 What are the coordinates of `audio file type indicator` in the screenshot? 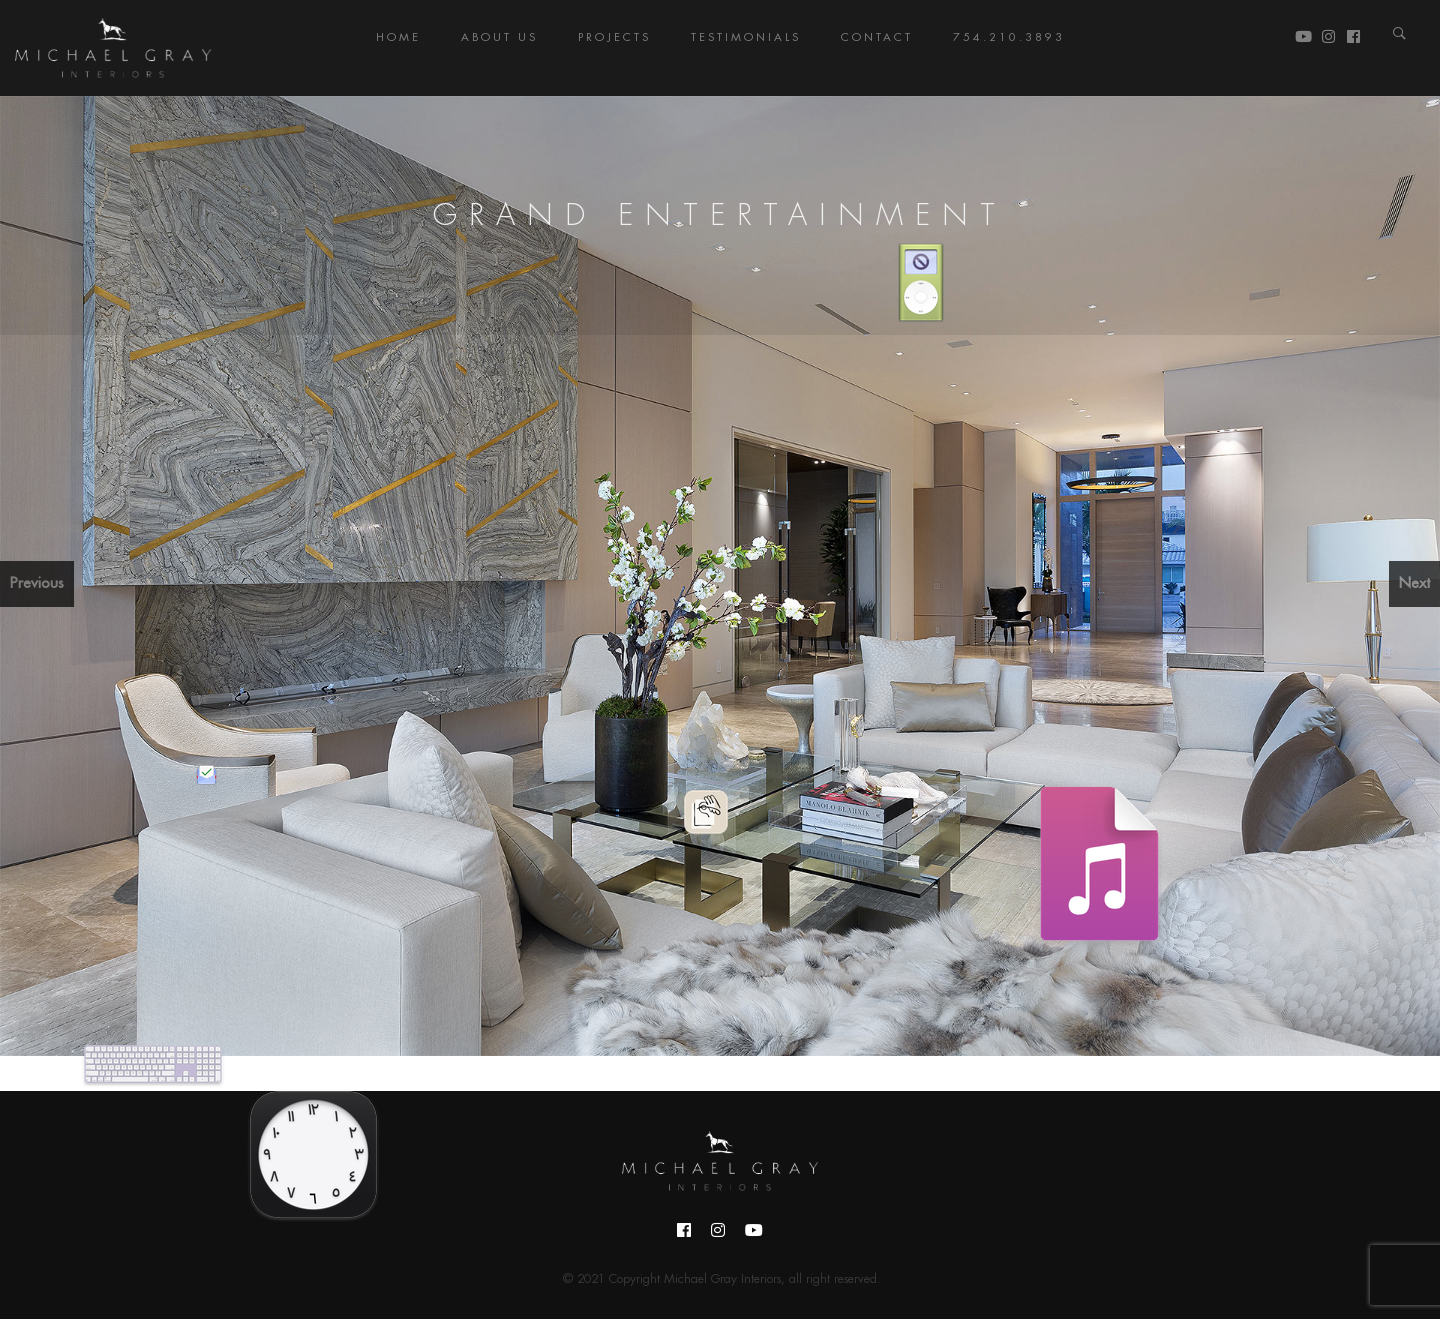 It's located at (1099, 863).